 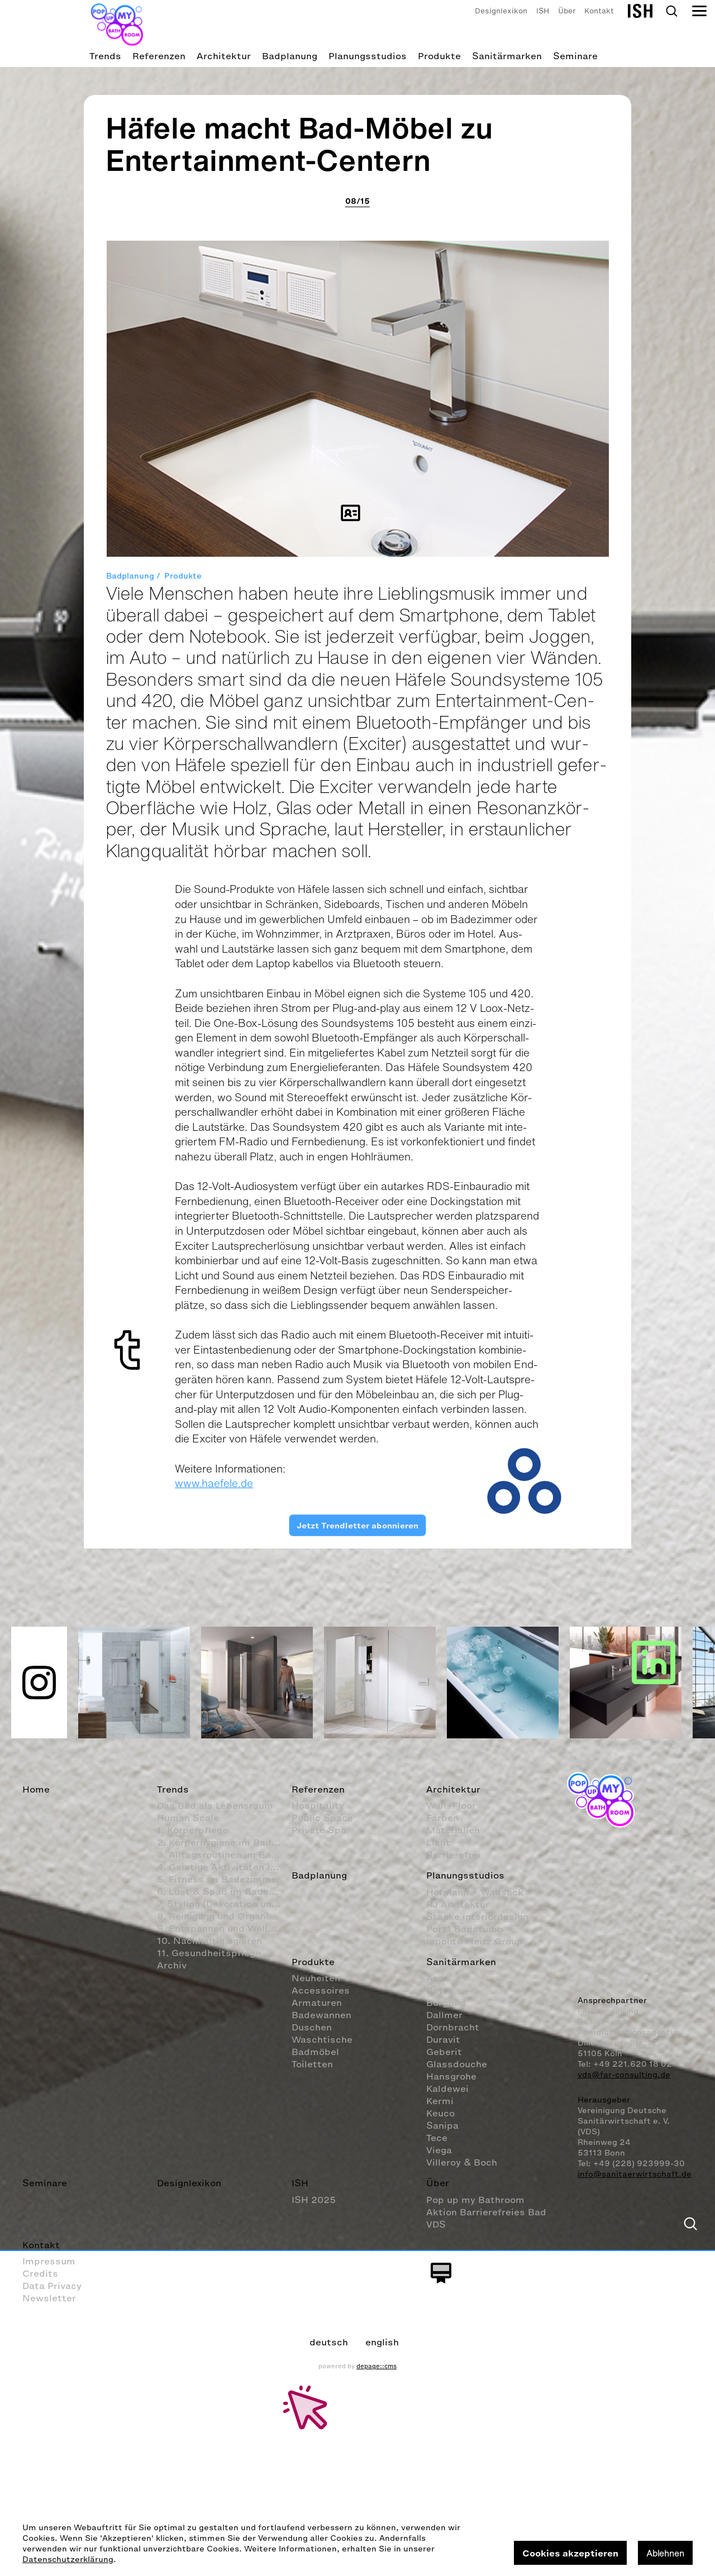 What do you see at coordinates (654, 1662) in the screenshot?
I see `open LinkedIn profile or app` at bounding box center [654, 1662].